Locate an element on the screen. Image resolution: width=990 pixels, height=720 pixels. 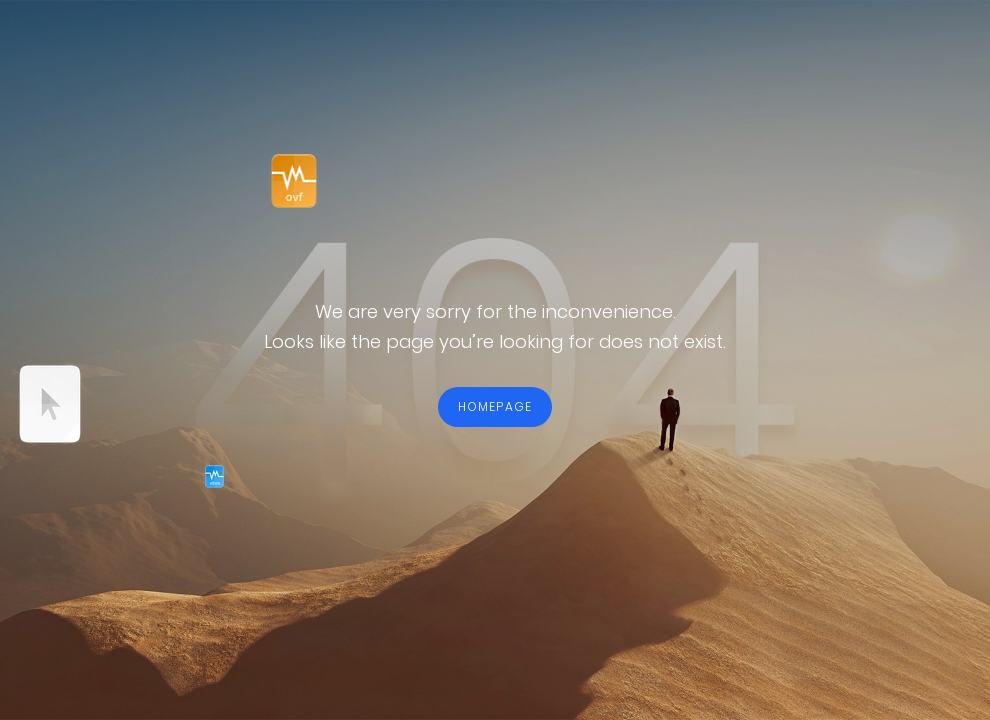
cursor image file type is located at coordinates (50, 404).